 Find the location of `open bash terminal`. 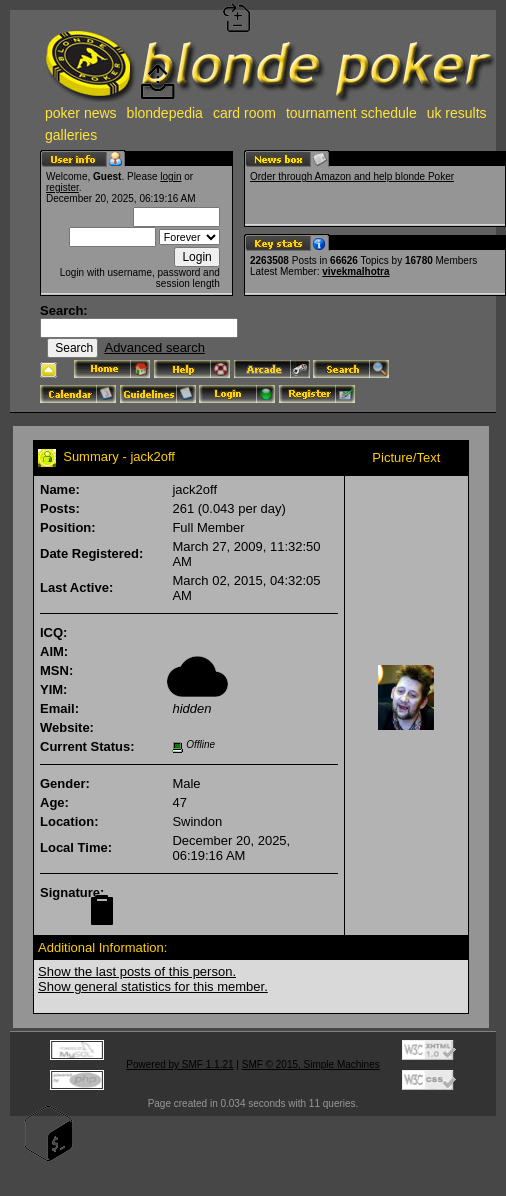

open bash terminal is located at coordinates (48, 1133).